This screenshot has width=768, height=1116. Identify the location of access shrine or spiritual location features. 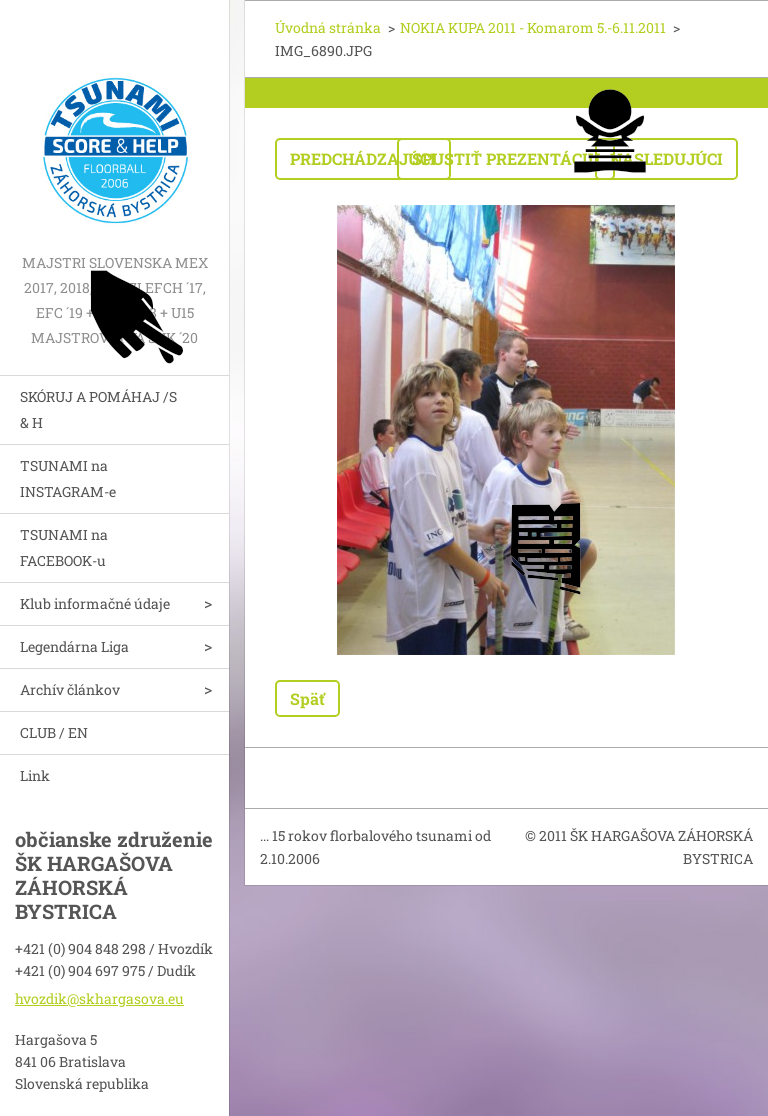
(610, 131).